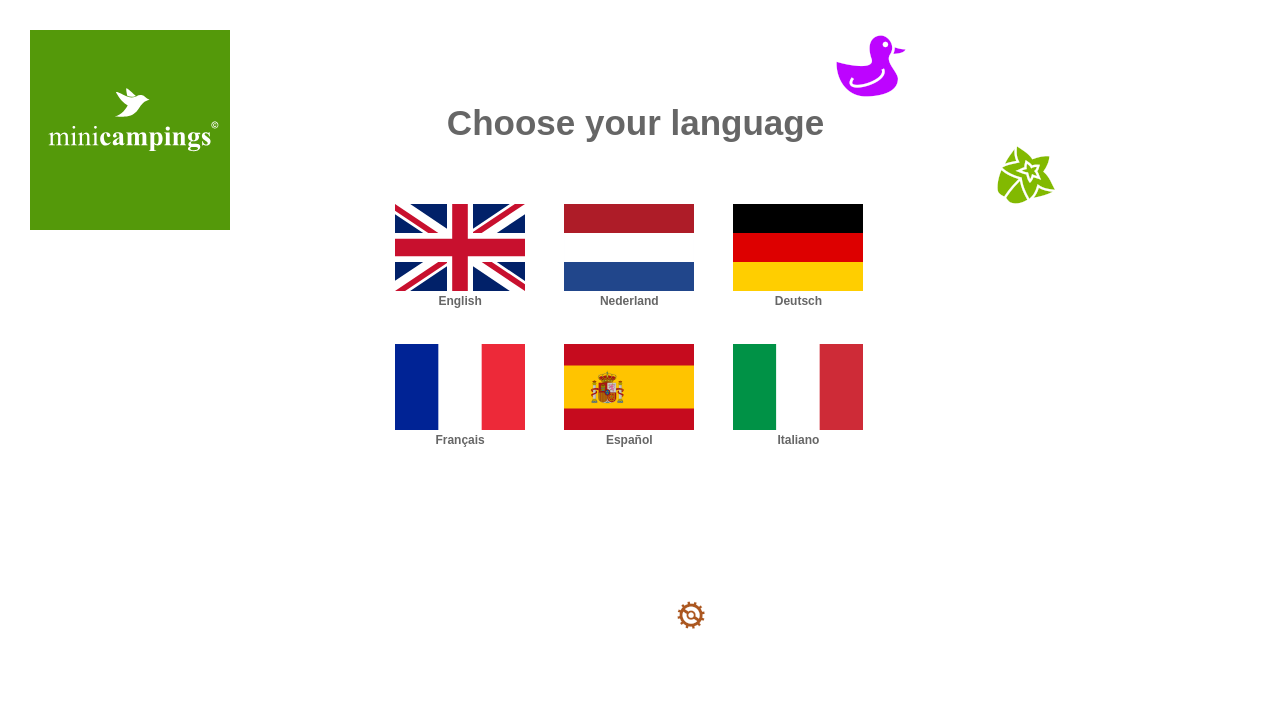  What do you see at coordinates (871, 66) in the screenshot?
I see `access bath time or kids' mode features` at bounding box center [871, 66].